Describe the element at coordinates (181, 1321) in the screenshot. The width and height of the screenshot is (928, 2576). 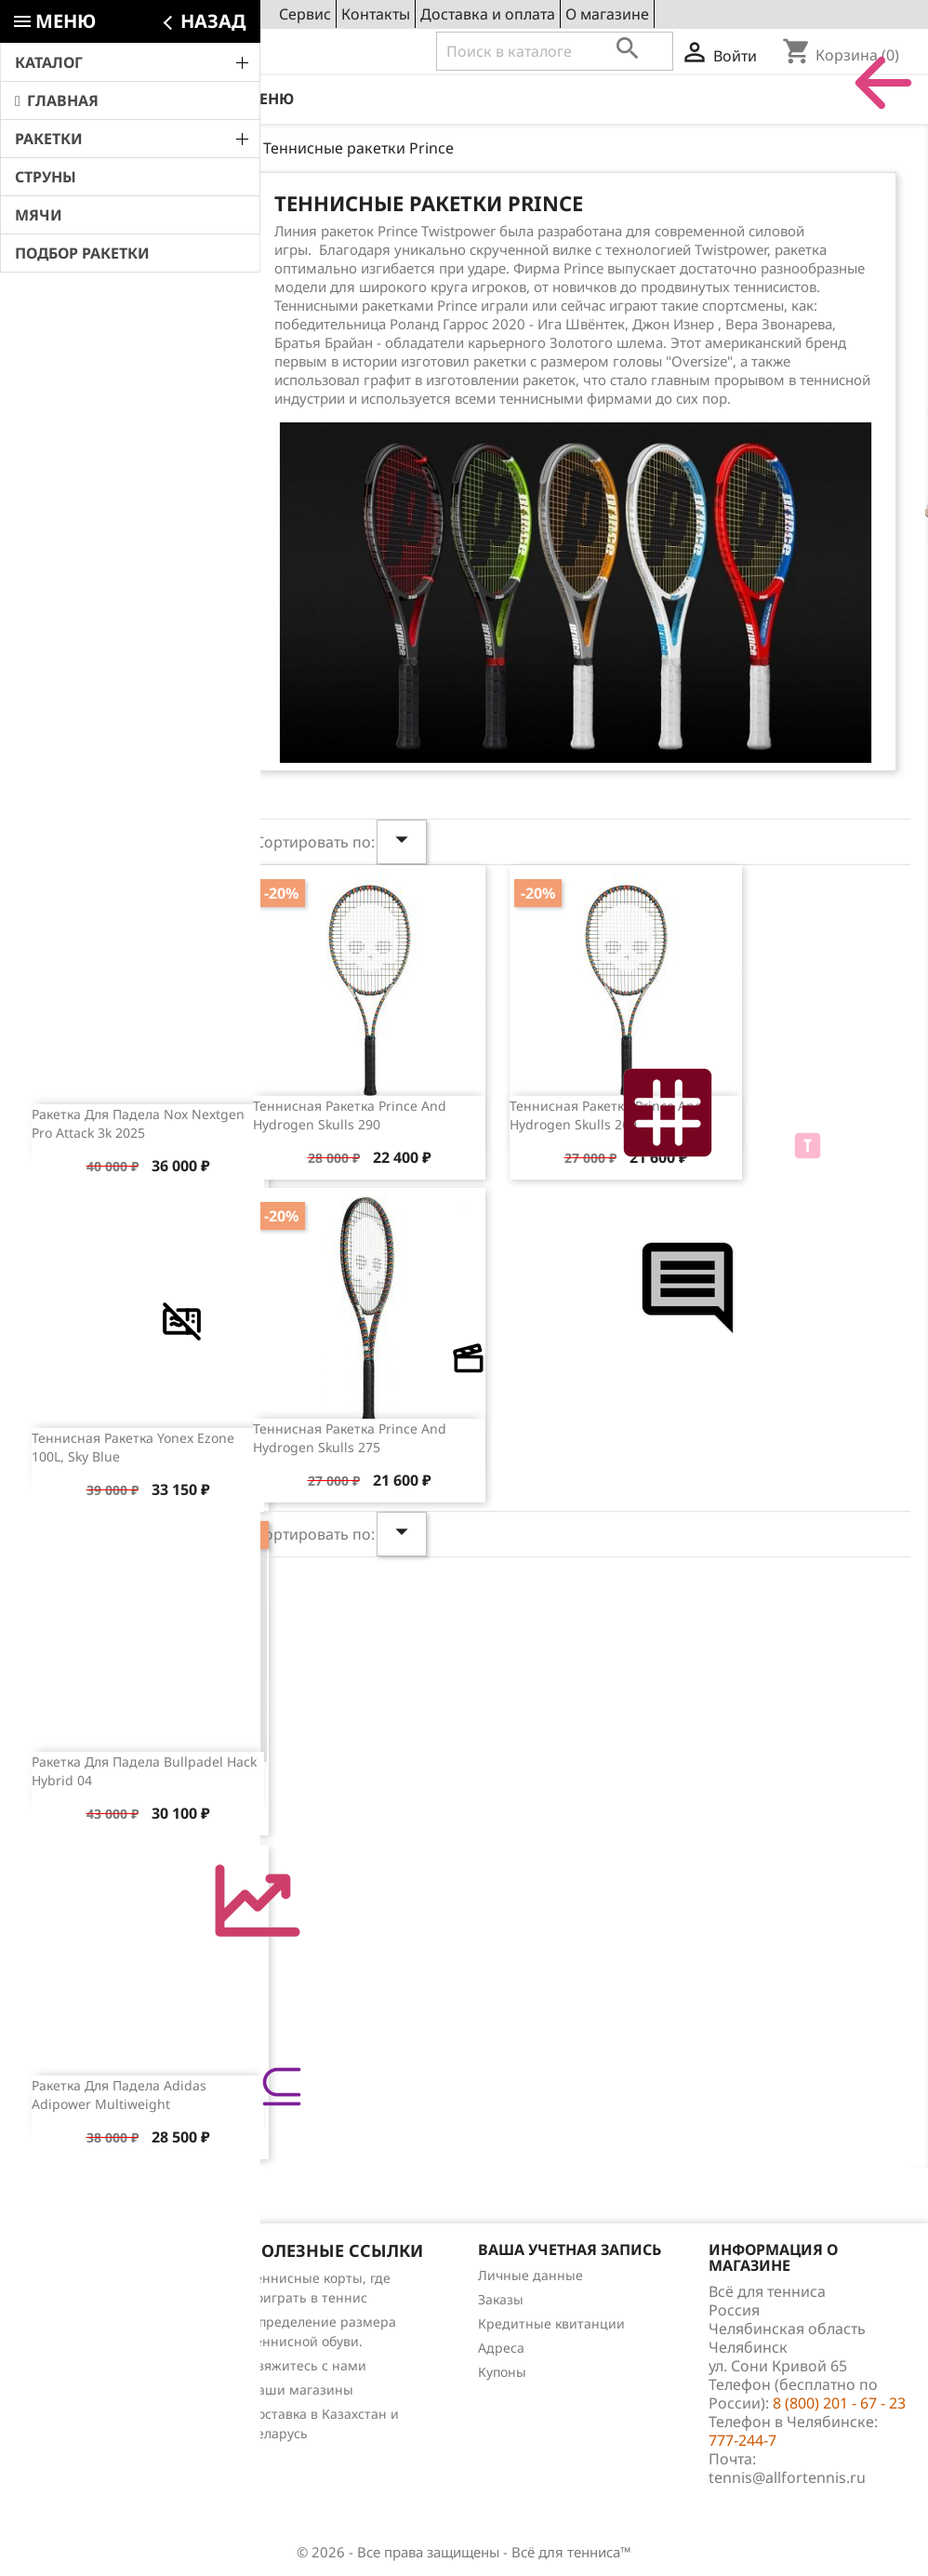
I see `microwave is currently disabled or off` at that location.